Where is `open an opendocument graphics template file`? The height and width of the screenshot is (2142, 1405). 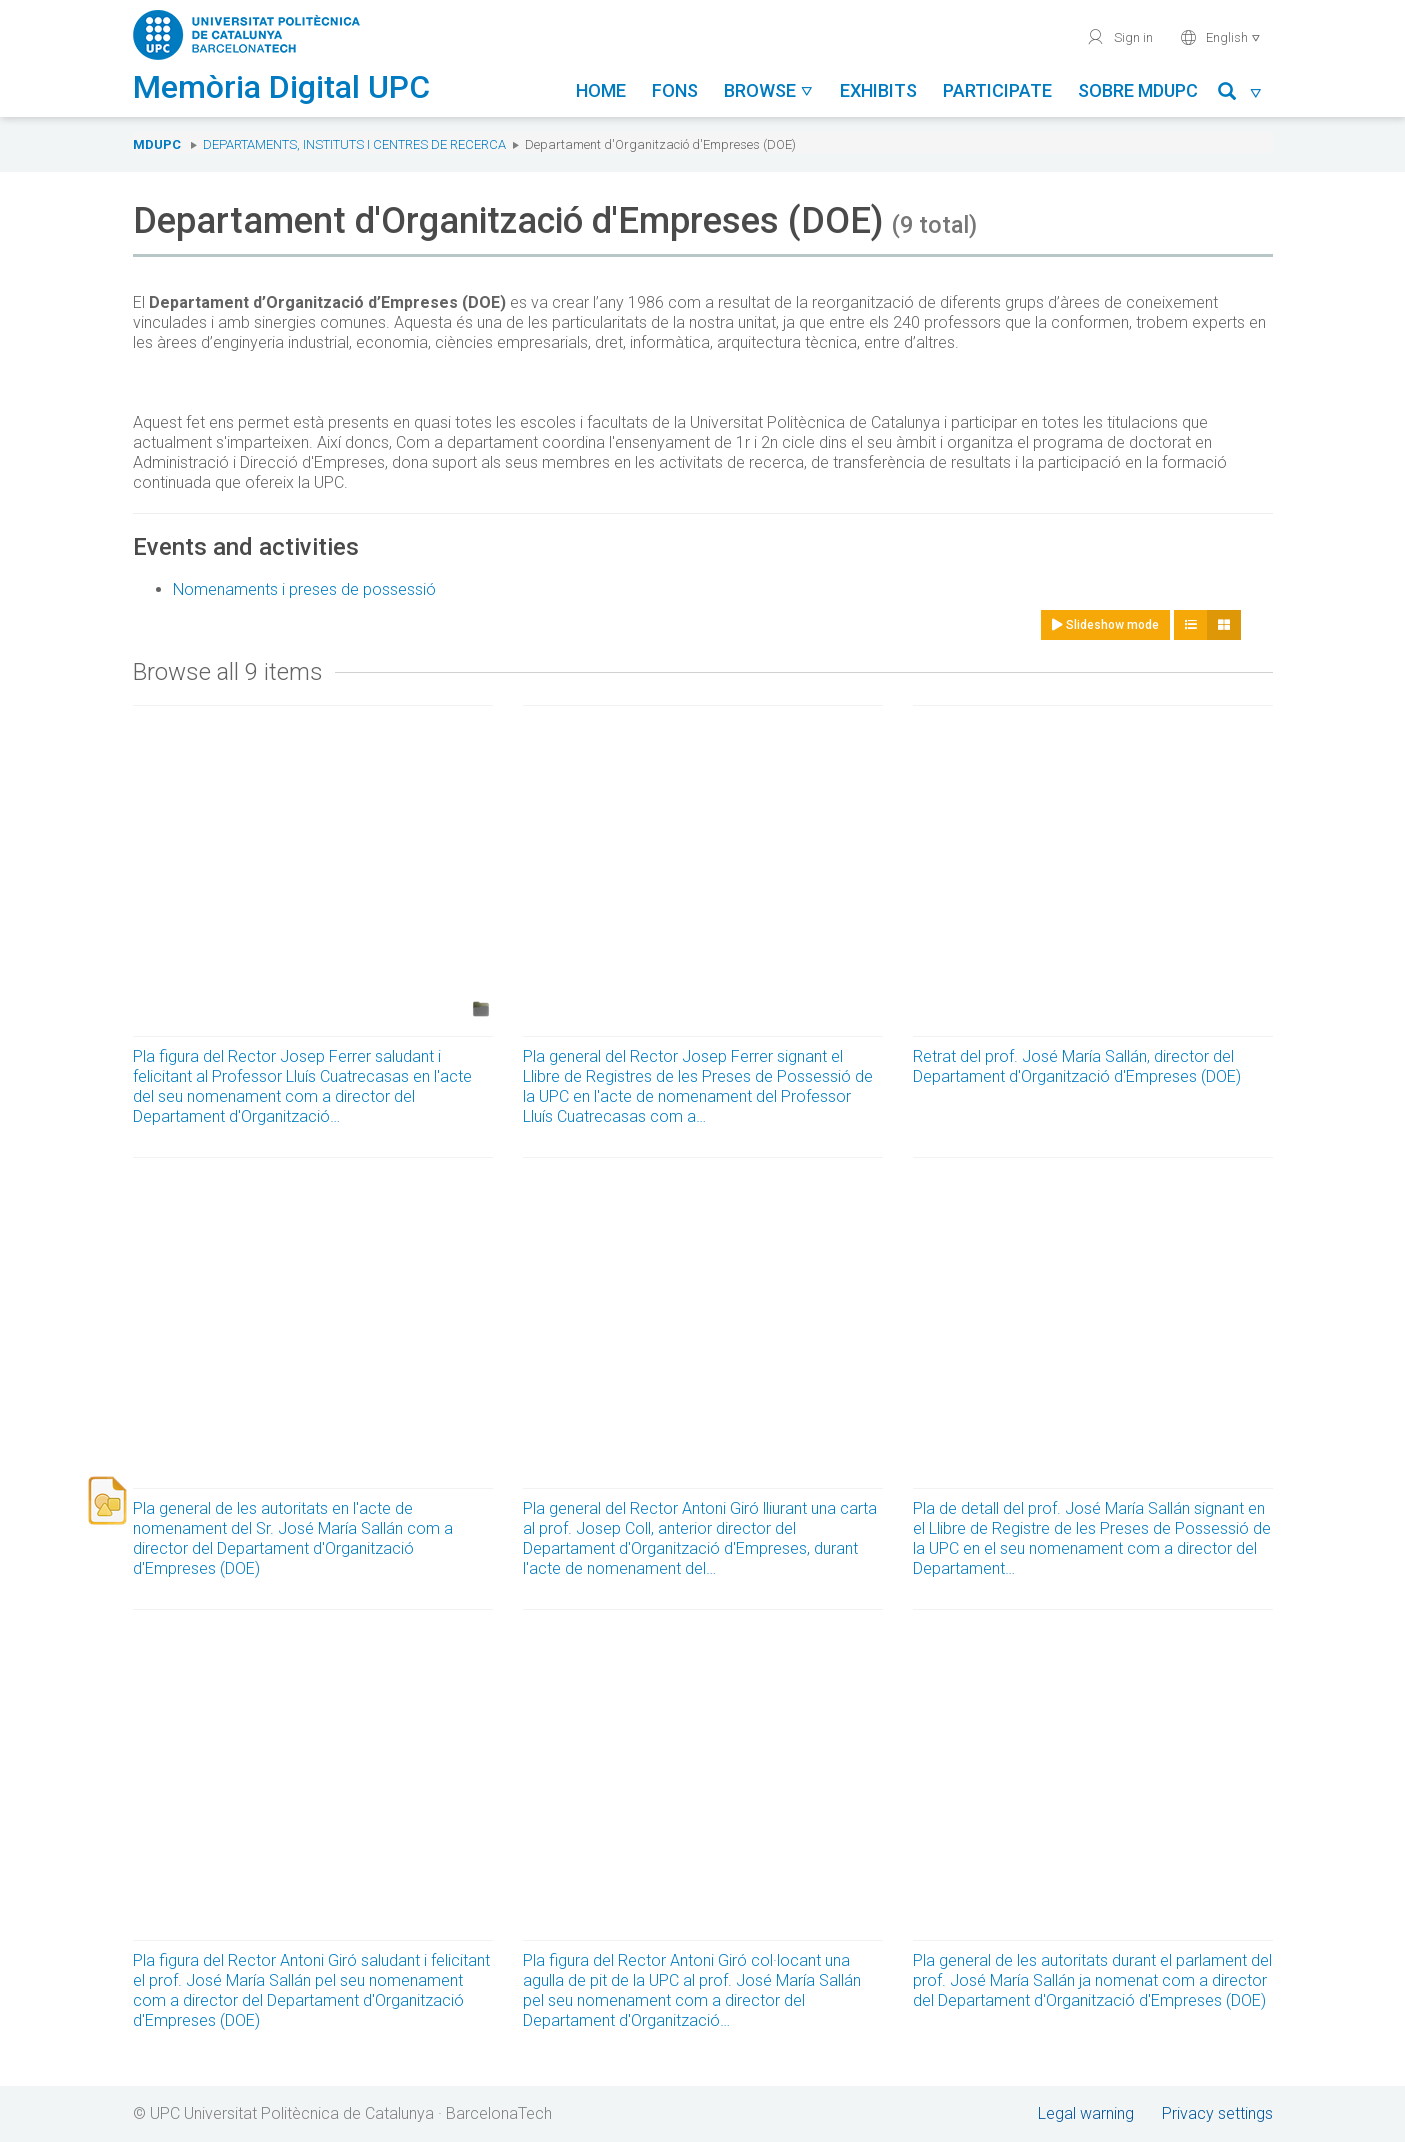
open an opendocument graphics template file is located at coordinates (107, 1500).